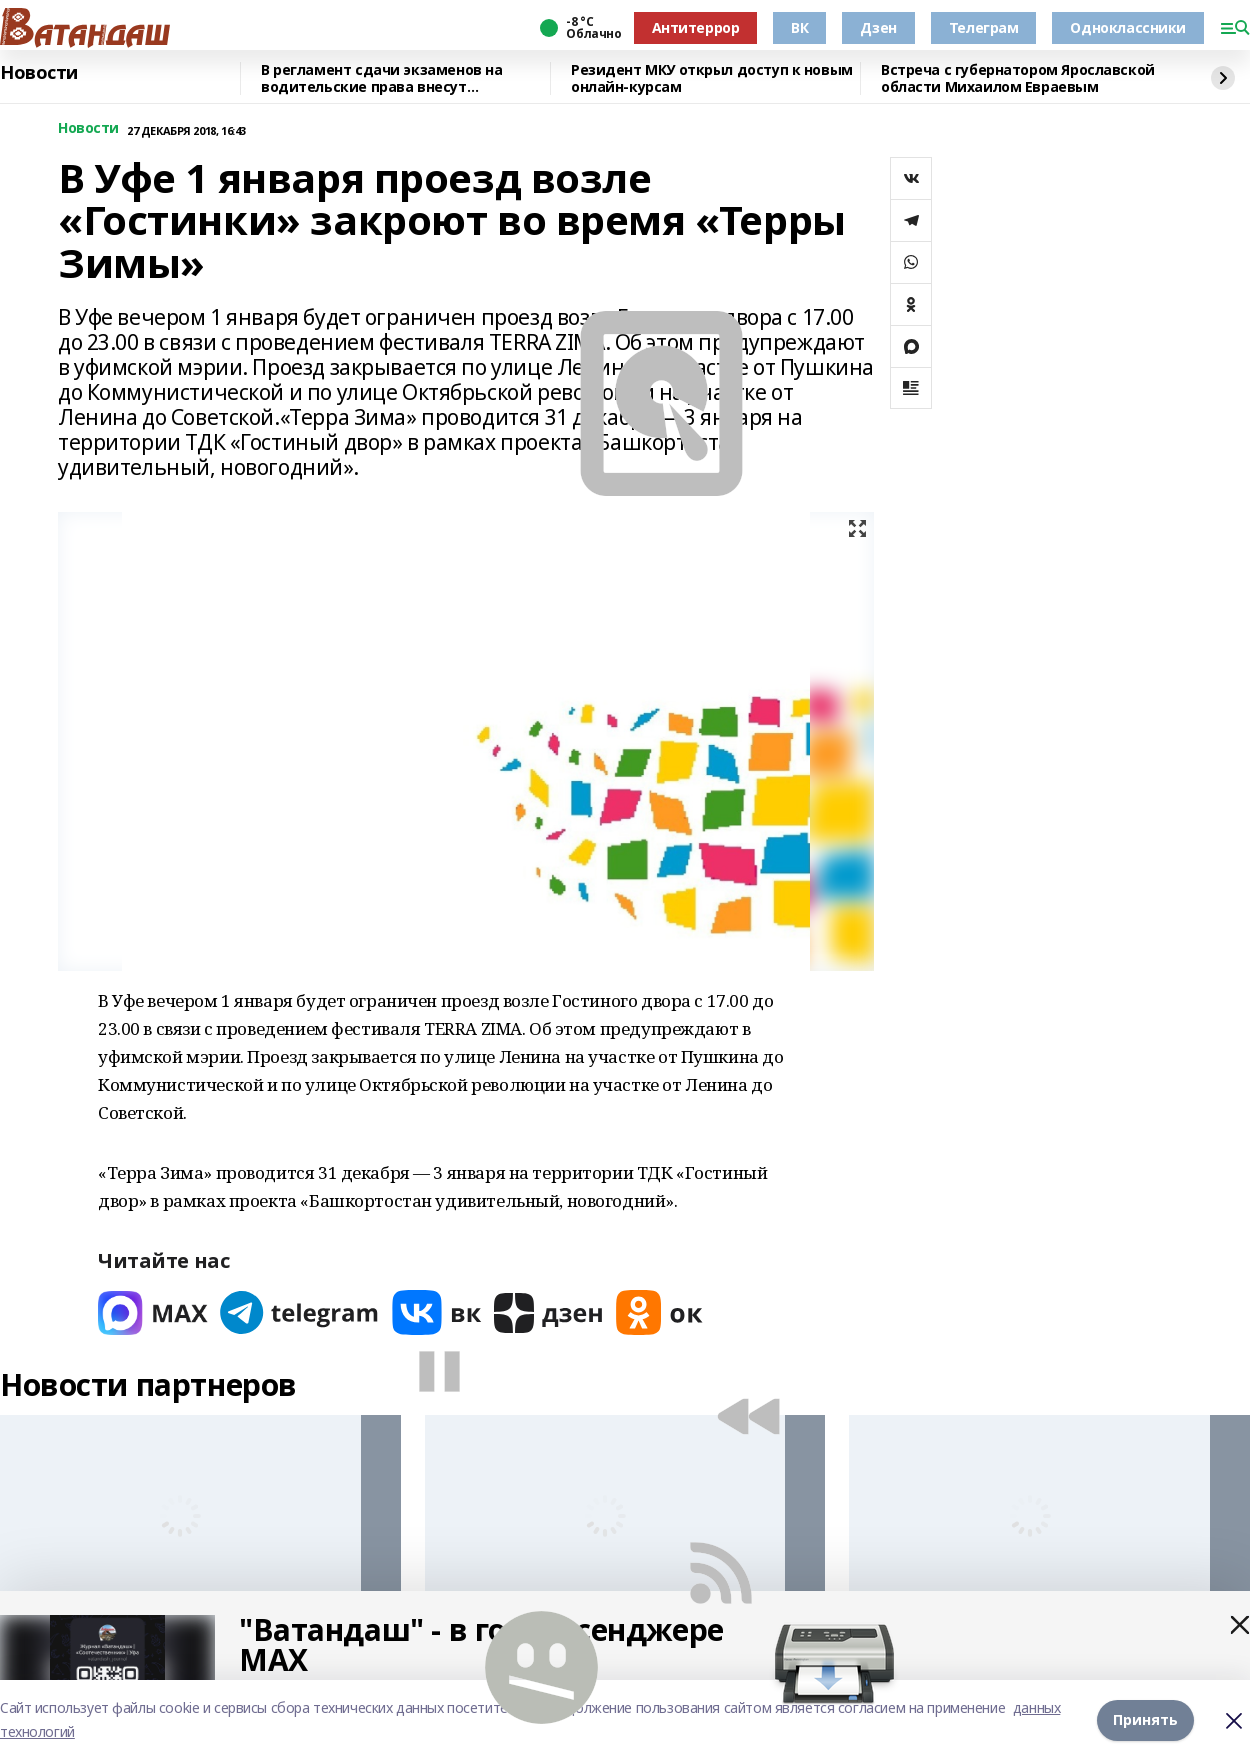  What do you see at coordinates (439, 1371) in the screenshot?
I see `pause media playback` at bounding box center [439, 1371].